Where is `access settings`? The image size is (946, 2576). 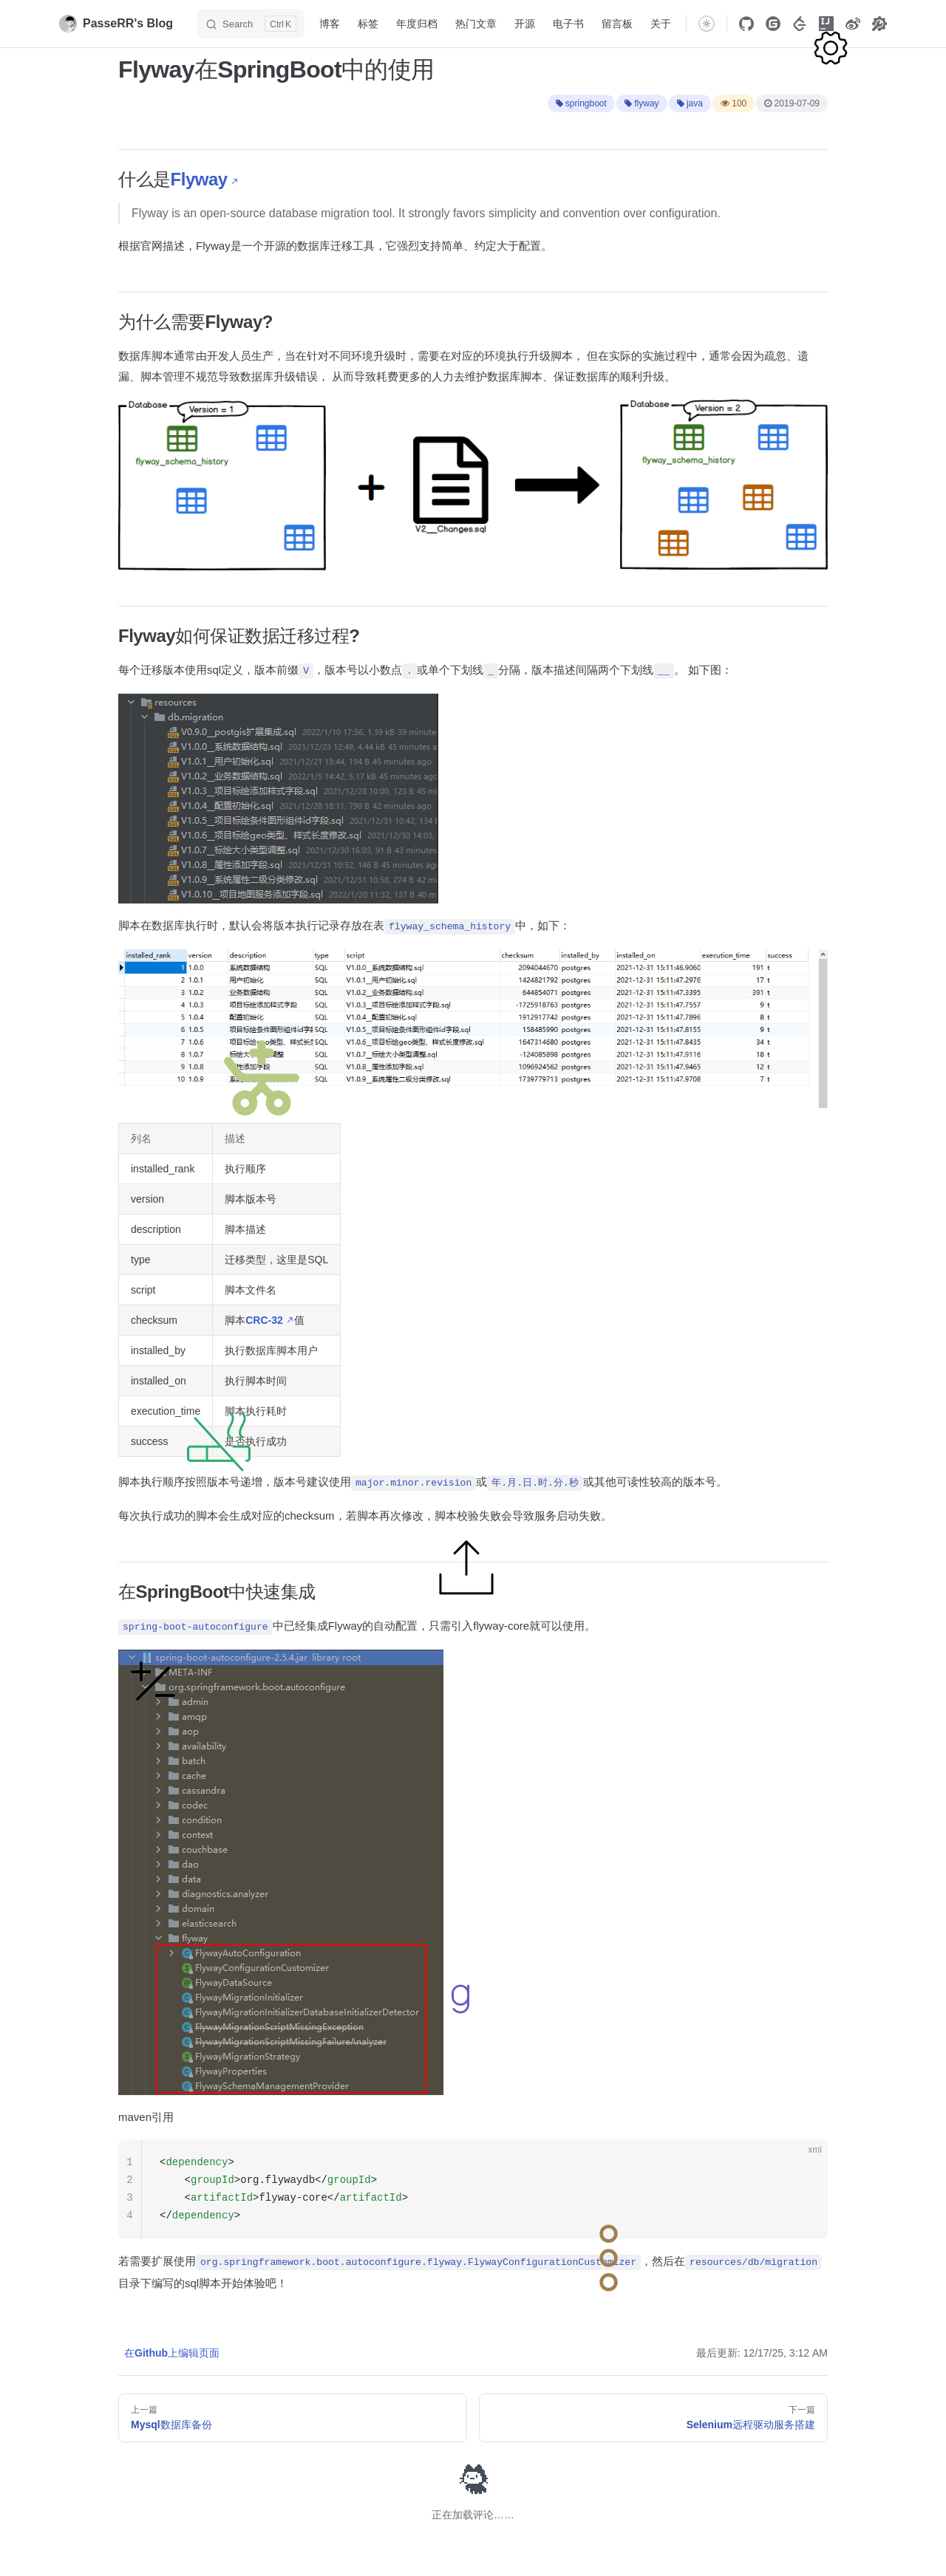 access settings is located at coordinates (831, 48).